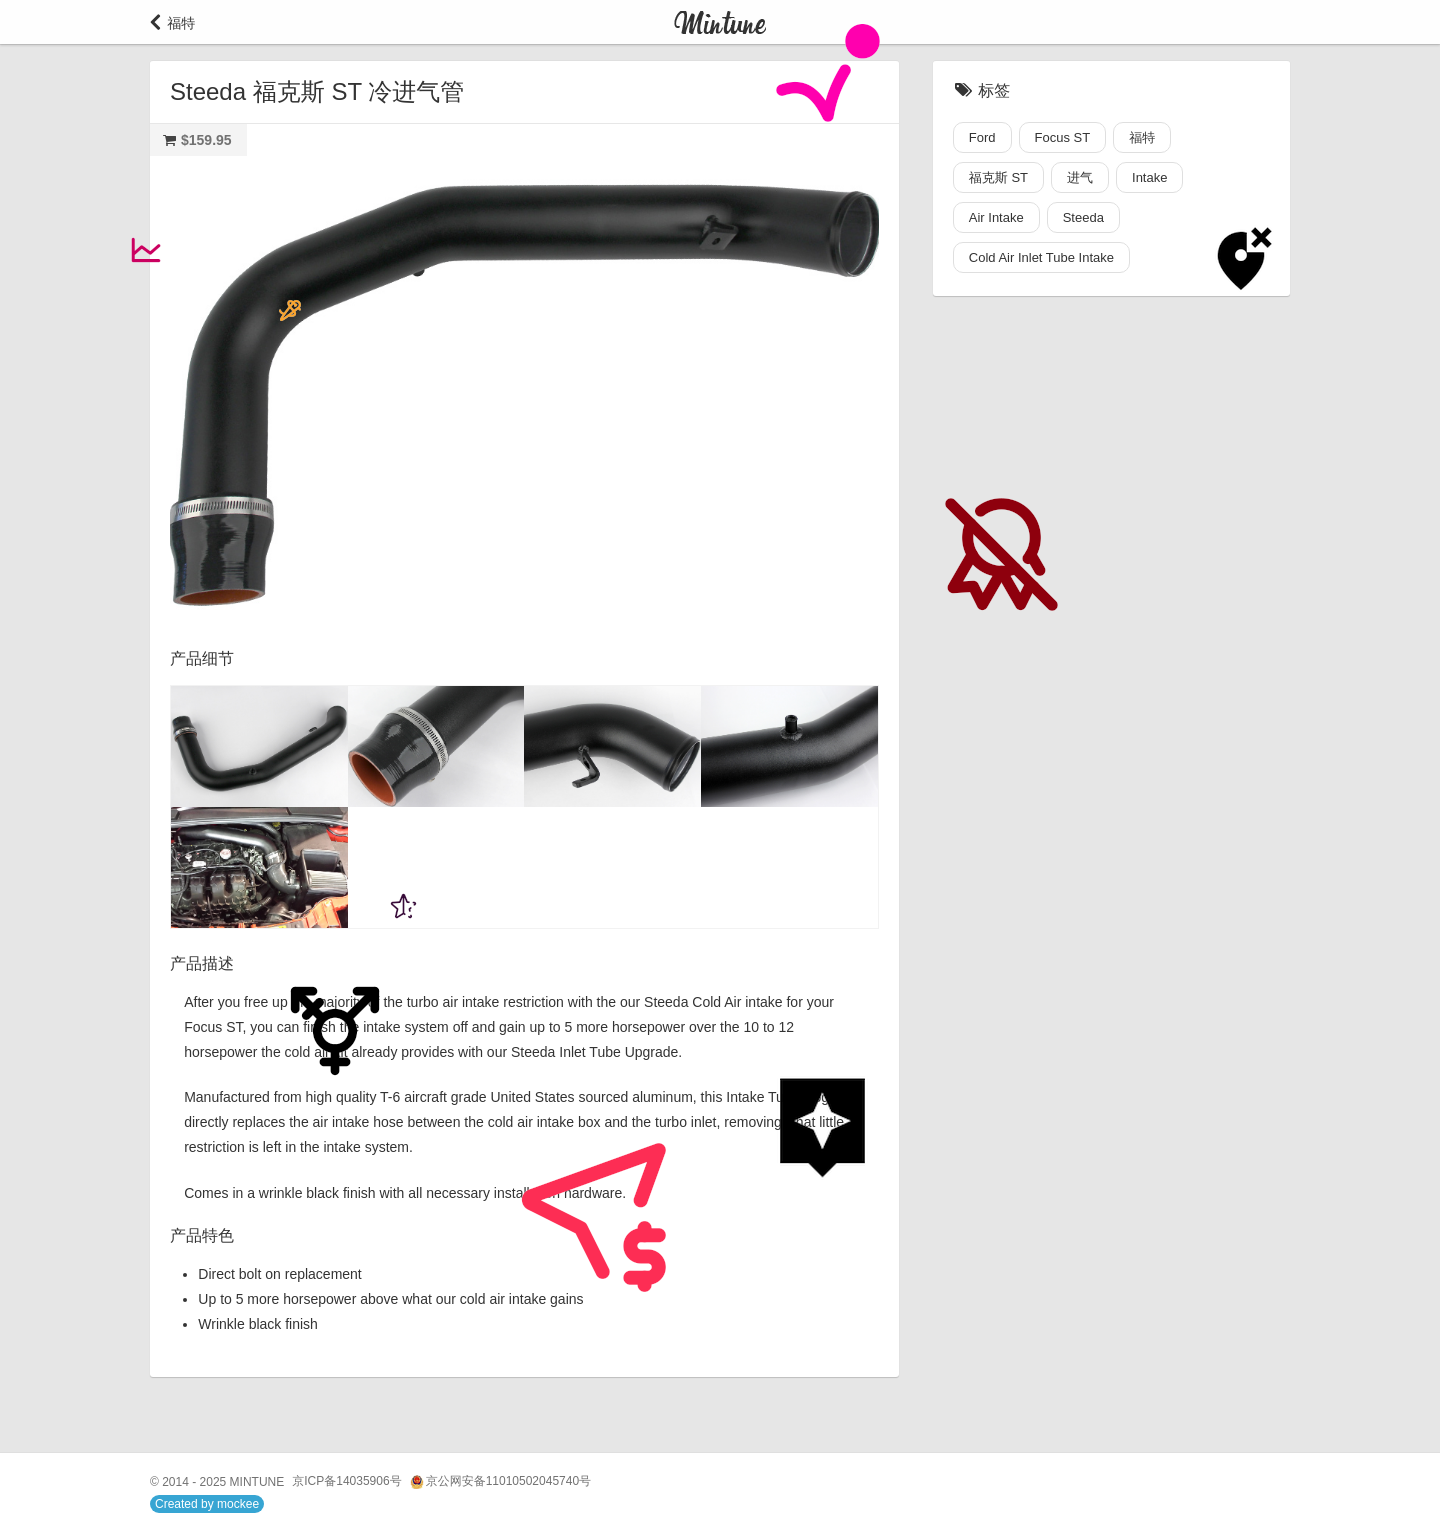 The height and width of the screenshot is (1533, 1440). Describe the element at coordinates (290, 310) in the screenshot. I see `access sewing or craft tools` at that location.